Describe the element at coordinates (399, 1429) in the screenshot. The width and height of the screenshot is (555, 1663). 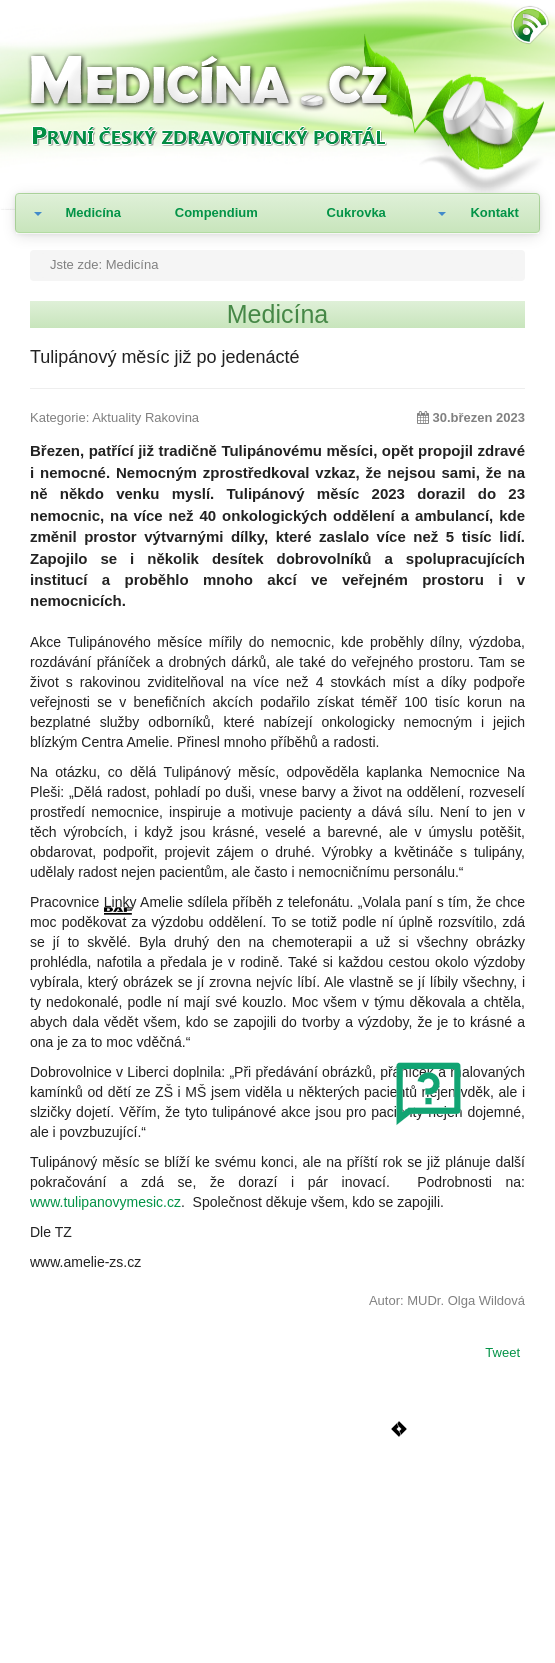
I see `open Jira Software for project tracking` at that location.